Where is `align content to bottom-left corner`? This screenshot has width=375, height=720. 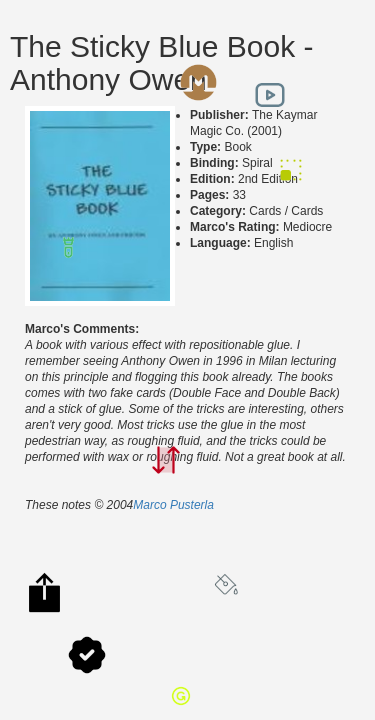 align content to bottom-left corner is located at coordinates (291, 170).